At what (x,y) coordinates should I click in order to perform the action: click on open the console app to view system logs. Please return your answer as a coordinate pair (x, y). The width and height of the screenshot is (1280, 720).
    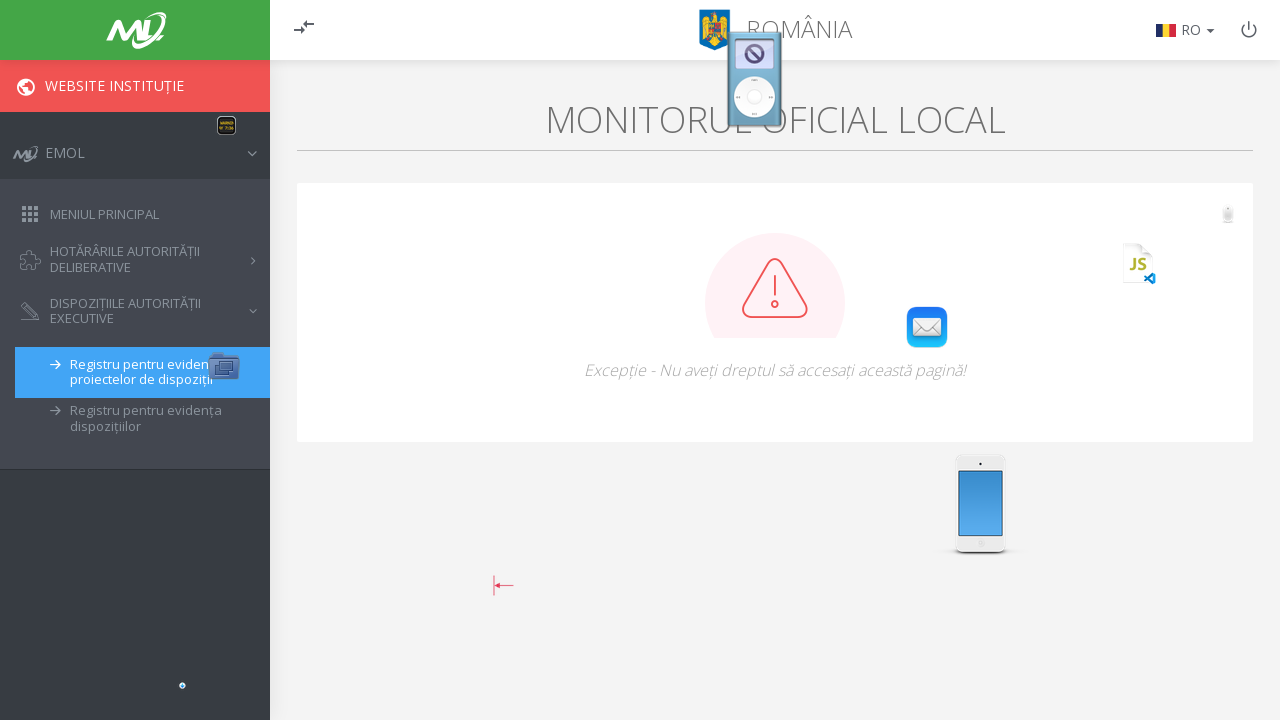
    Looking at the image, I should click on (226, 125).